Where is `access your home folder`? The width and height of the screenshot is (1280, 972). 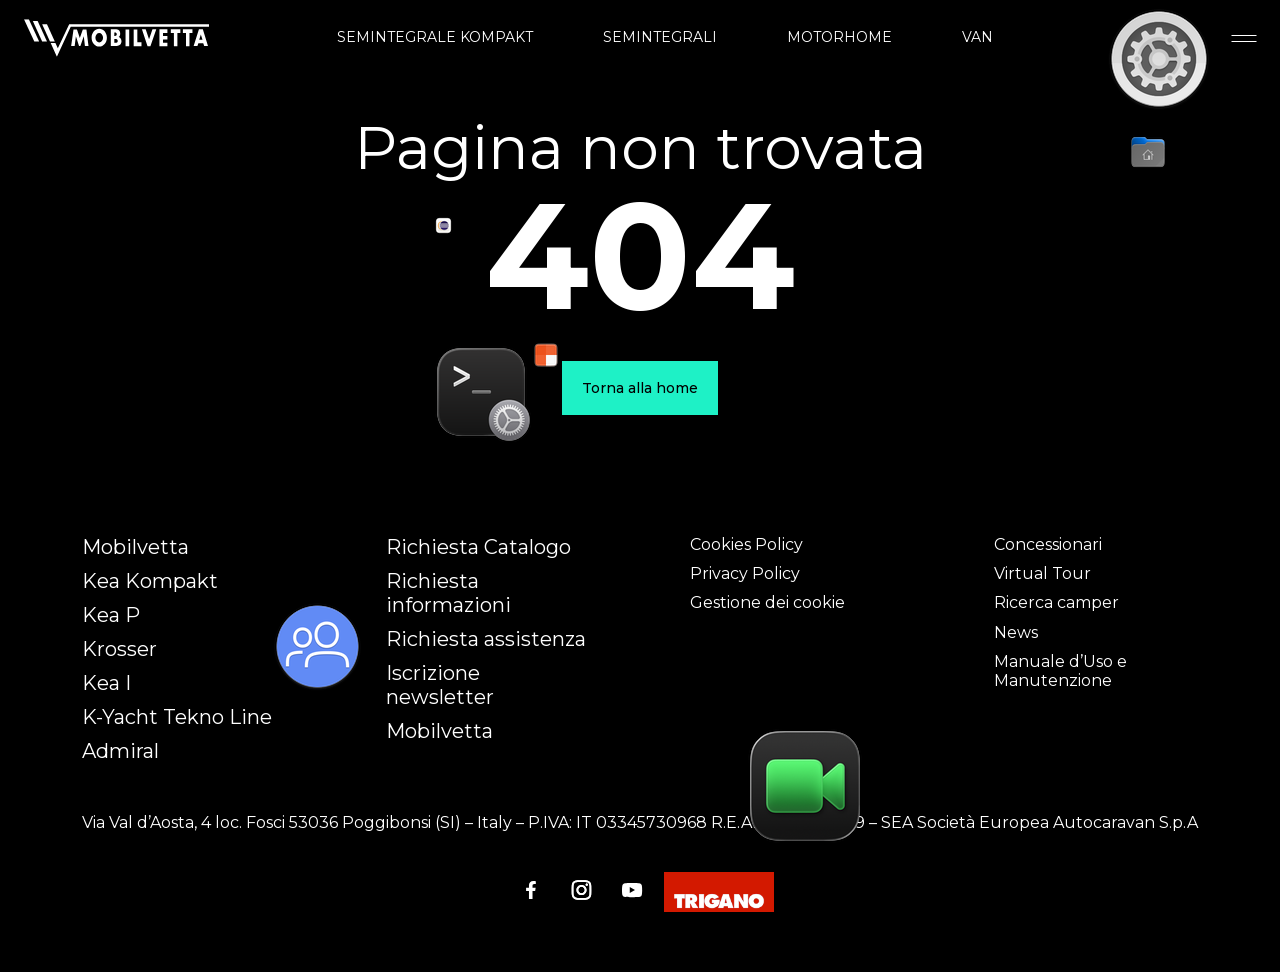 access your home folder is located at coordinates (1148, 152).